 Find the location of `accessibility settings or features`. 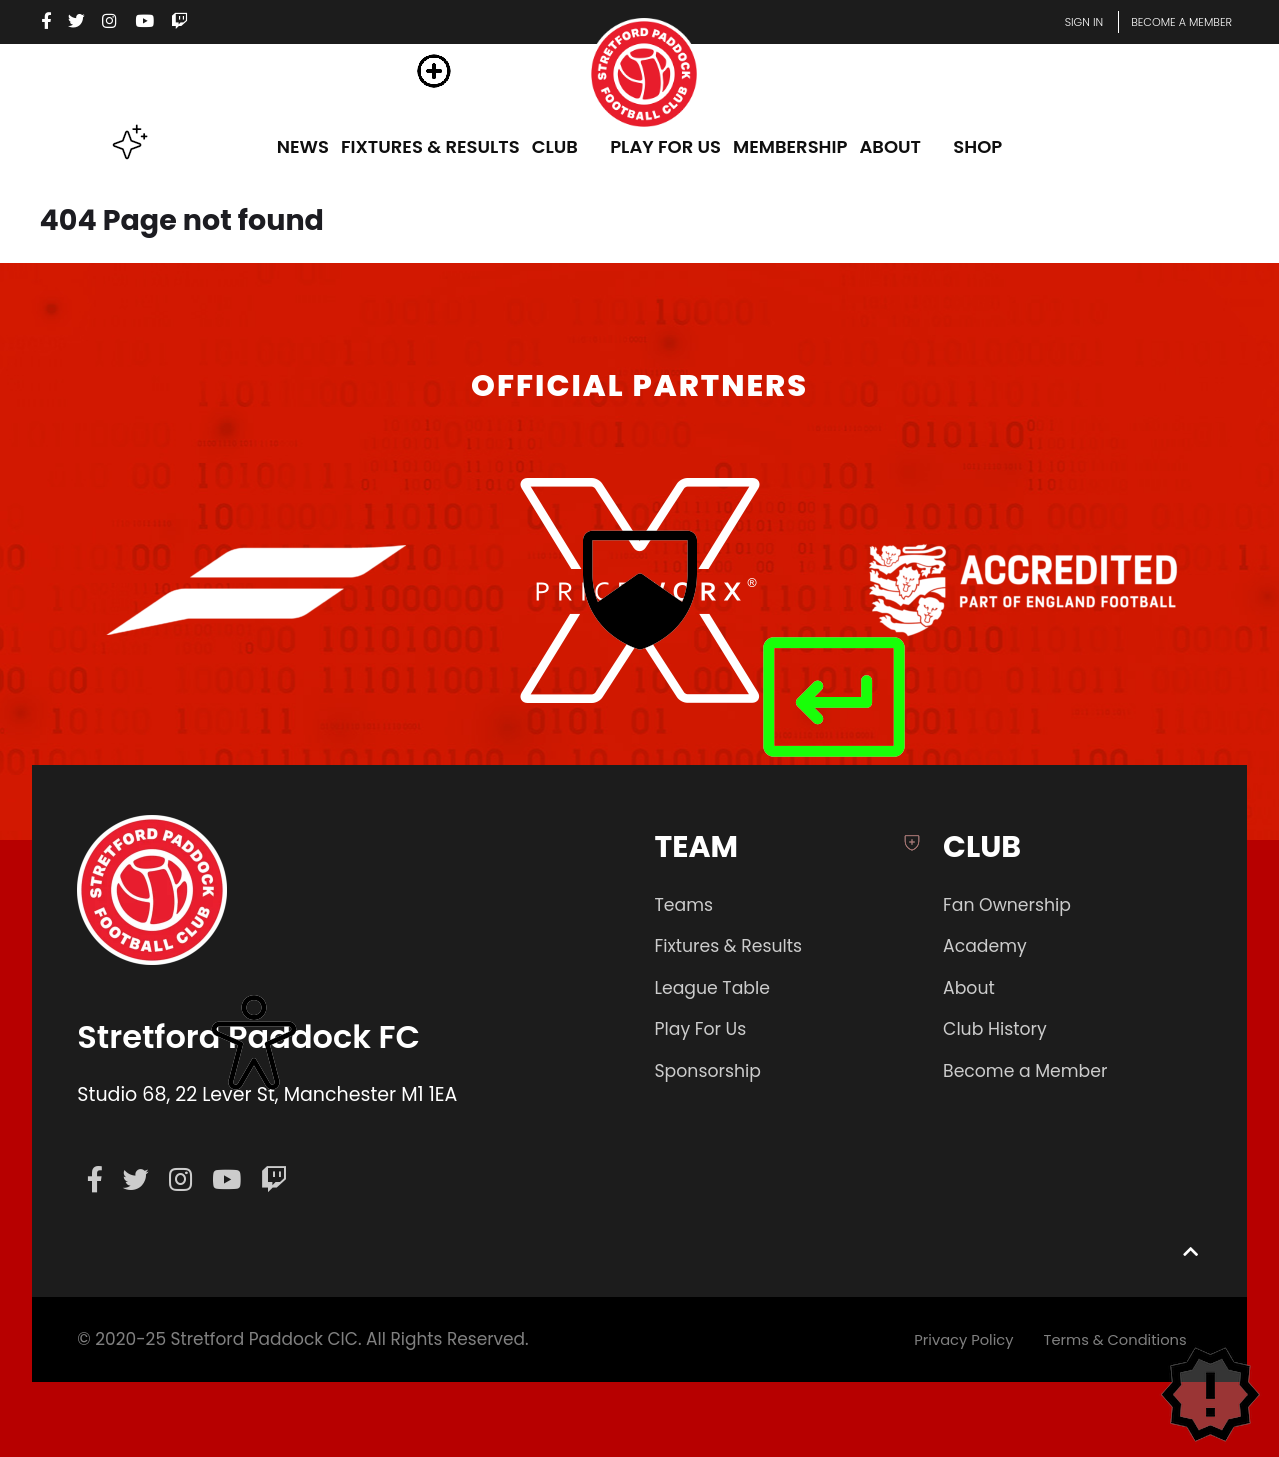

accessibility settings or features is located at coordinates (254, 1044).